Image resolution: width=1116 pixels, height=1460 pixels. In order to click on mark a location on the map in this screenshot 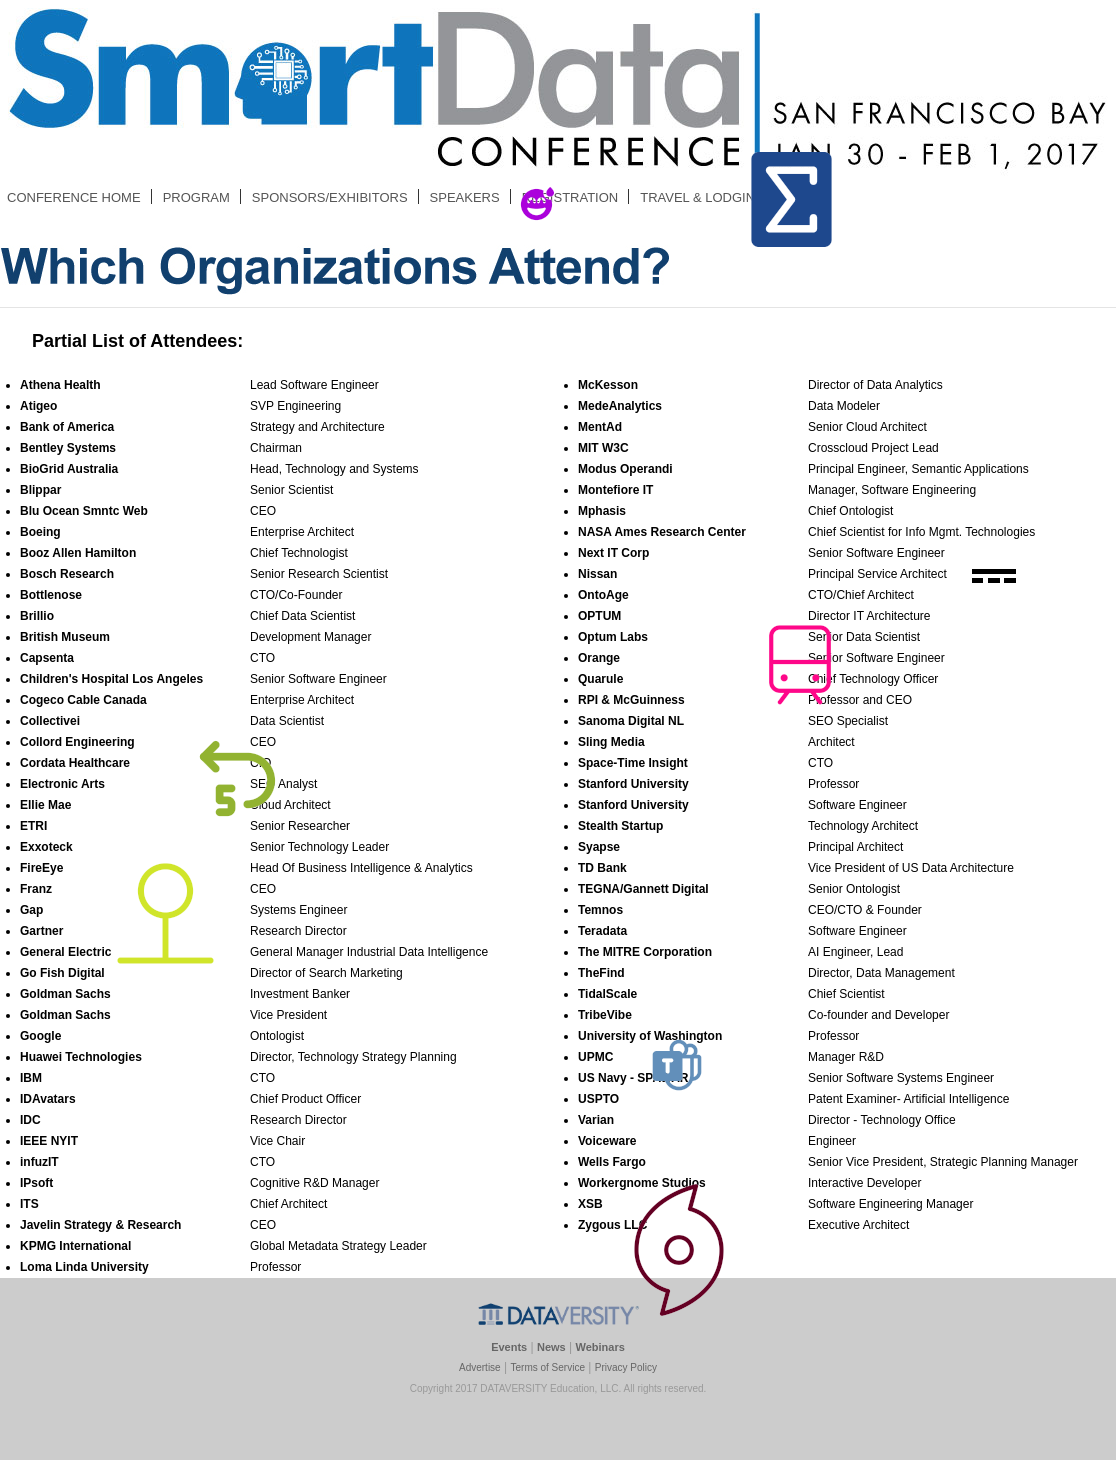, I will do `click(165, 915)`.